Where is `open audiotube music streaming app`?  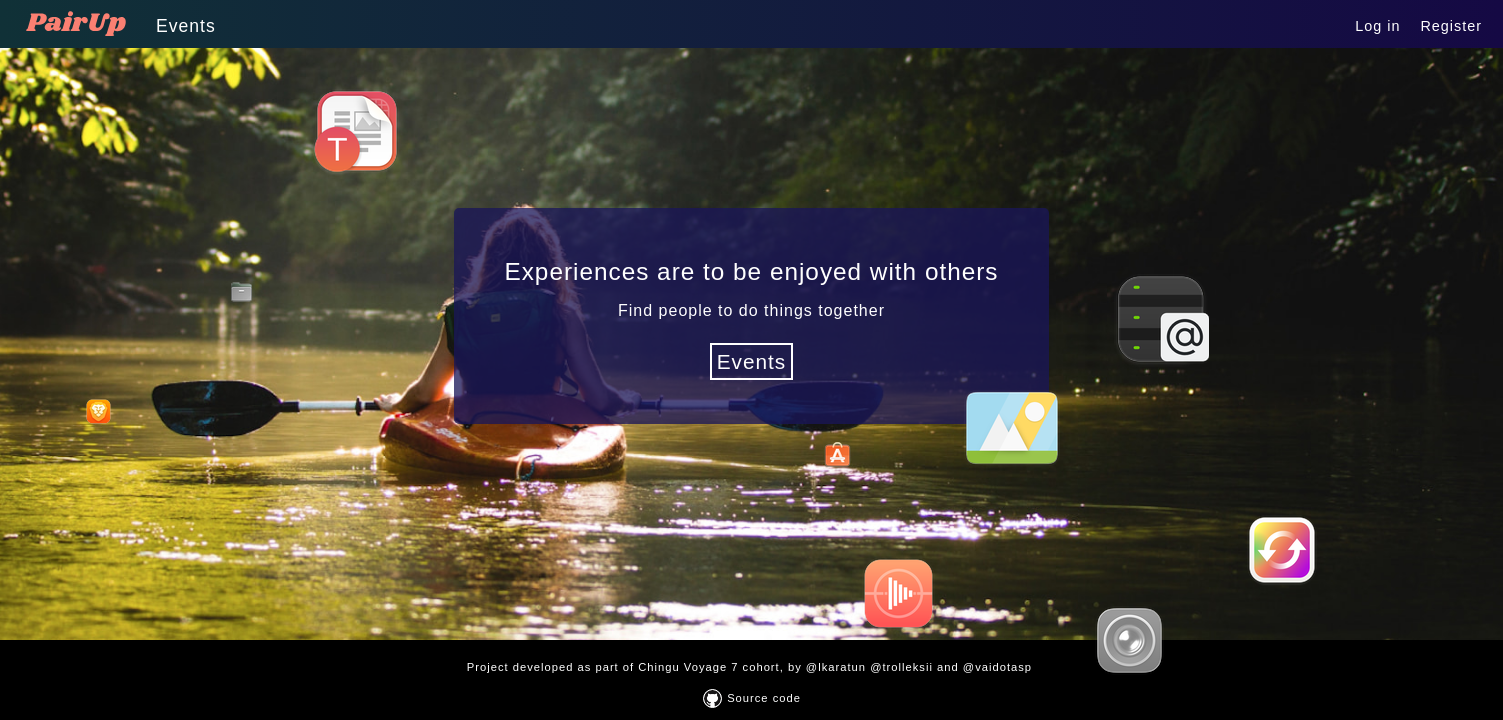
open audiotube music streaming app is located at coordinates (898, 593).